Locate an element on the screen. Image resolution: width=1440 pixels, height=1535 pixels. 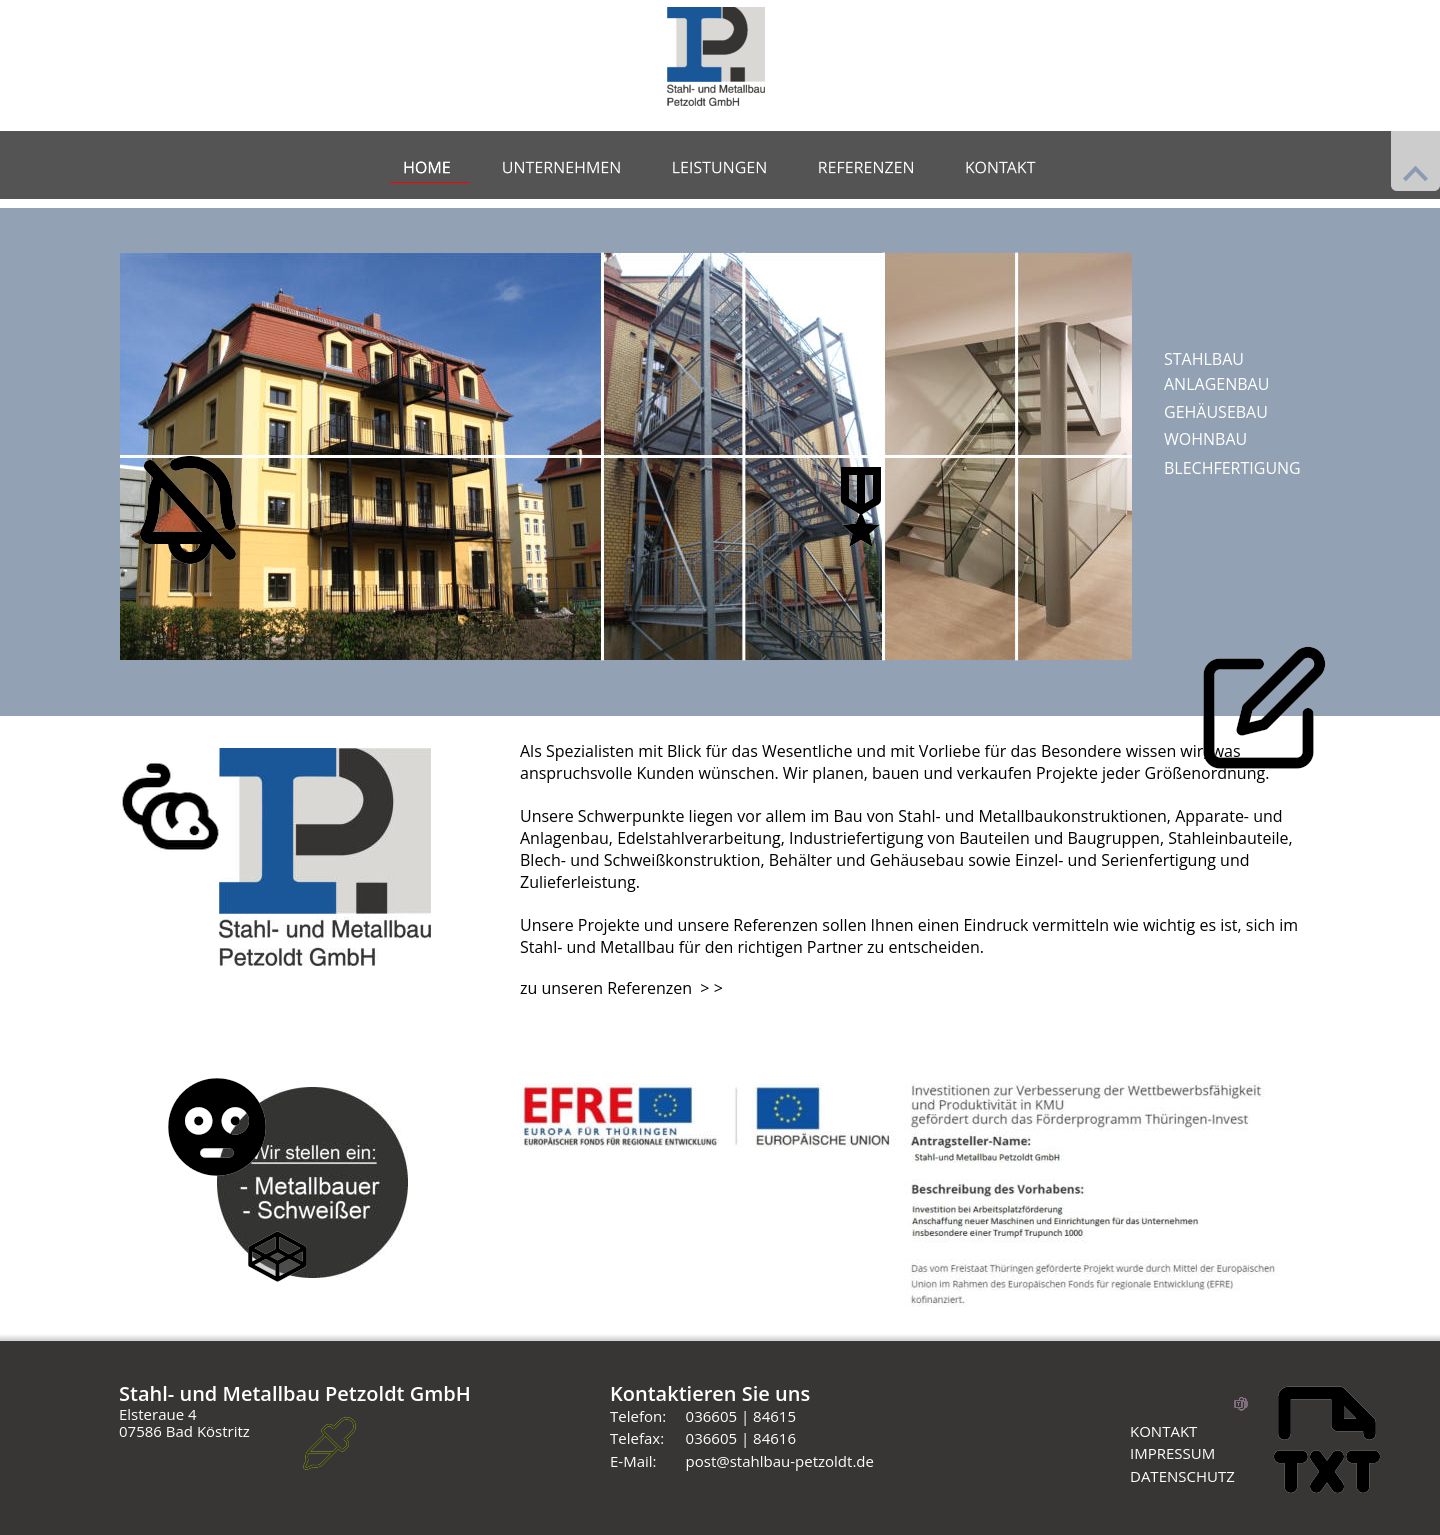
view achievements or badges earned is located at coordinates (861, 507).